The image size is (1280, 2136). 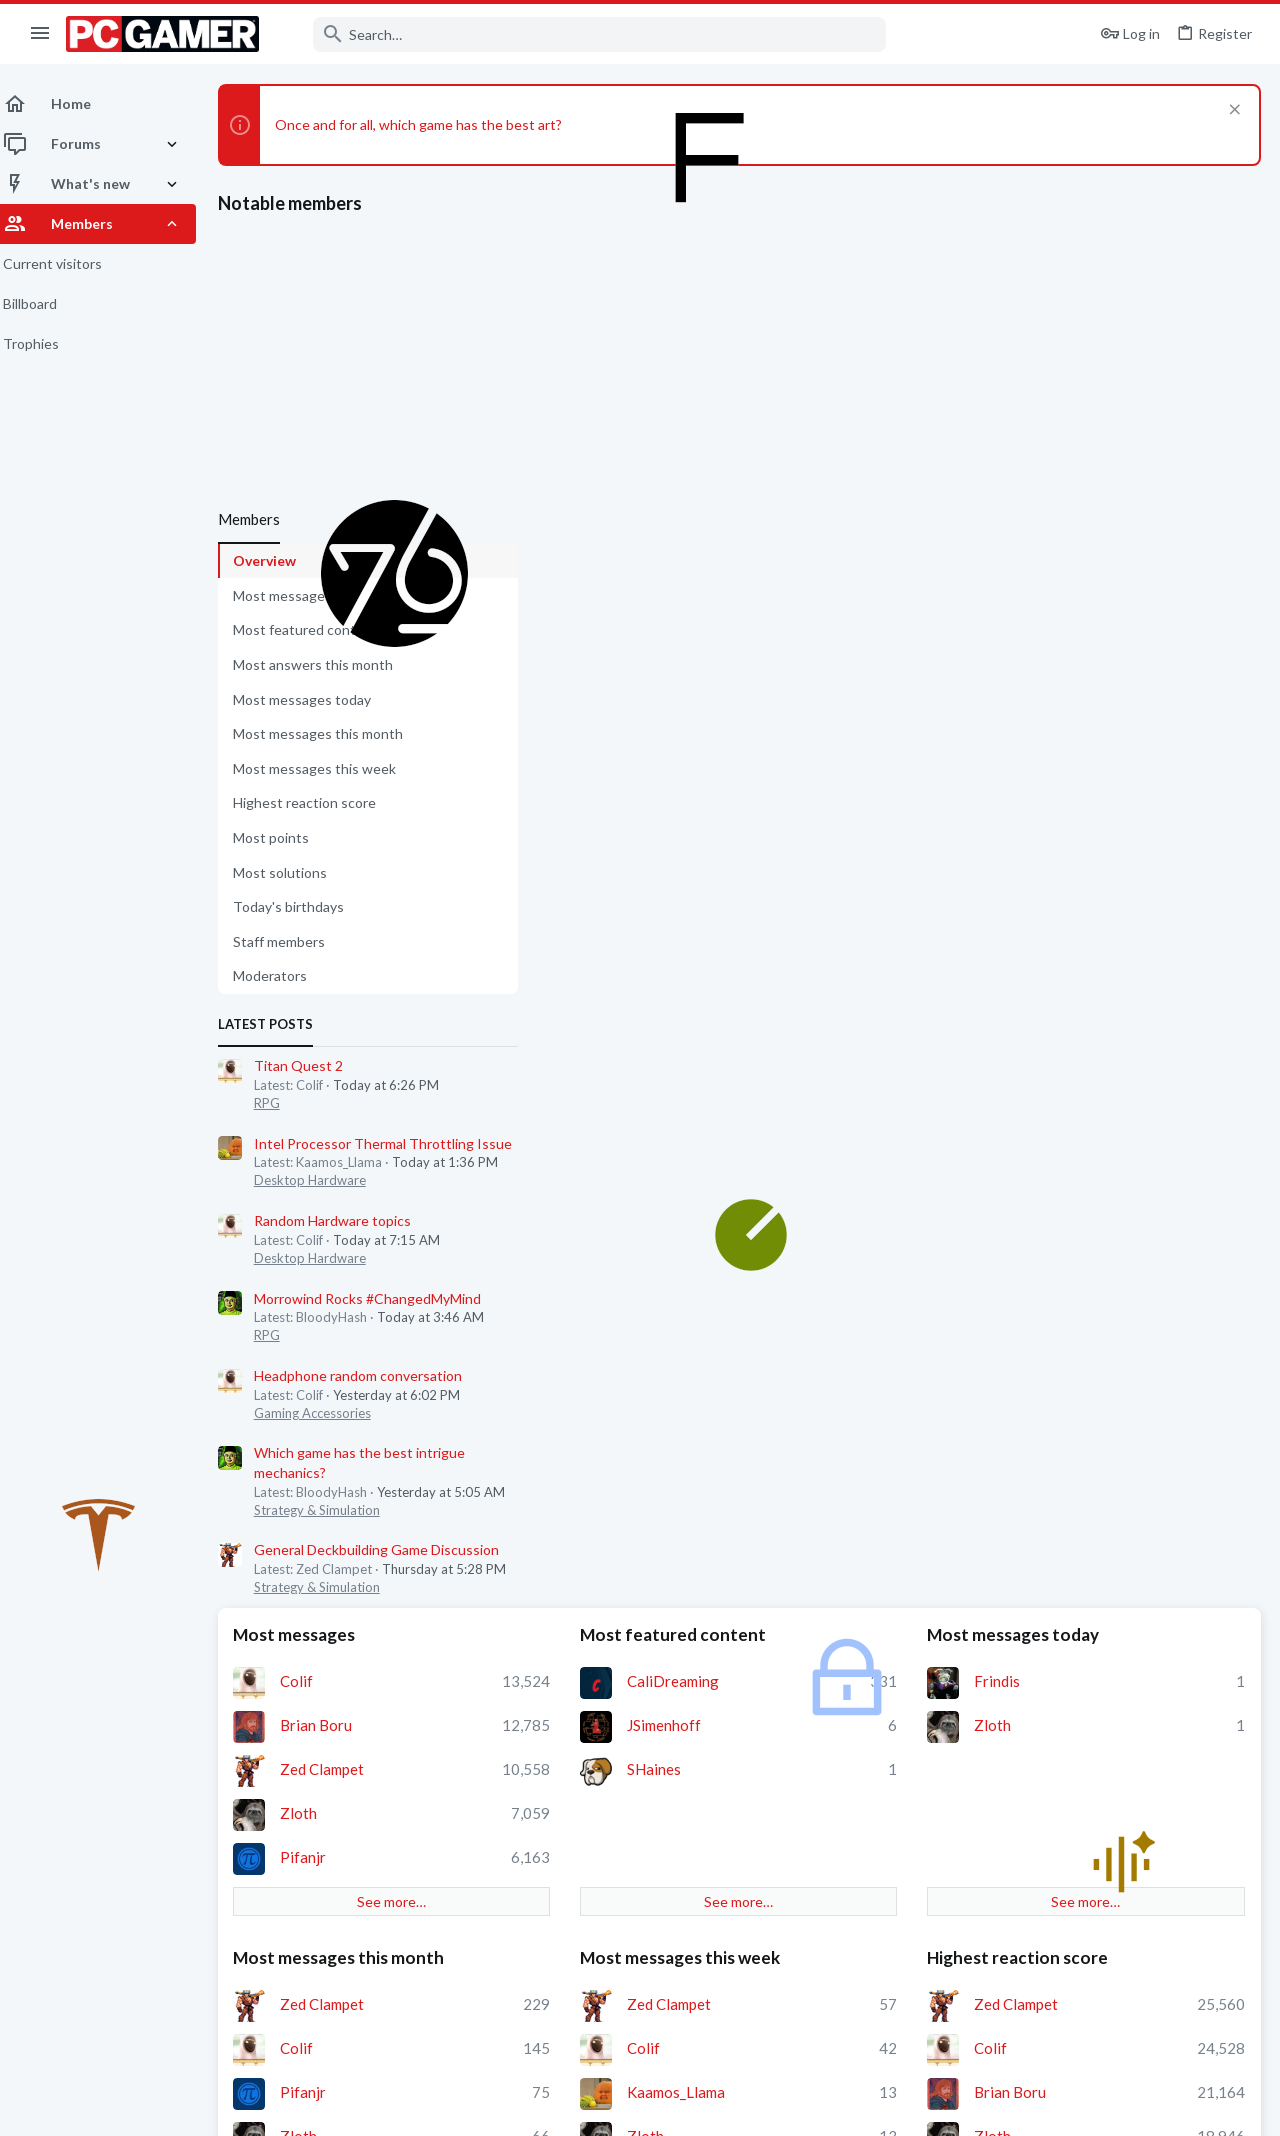 I want to click on switch to monospace font, so click(x=707, y=155).